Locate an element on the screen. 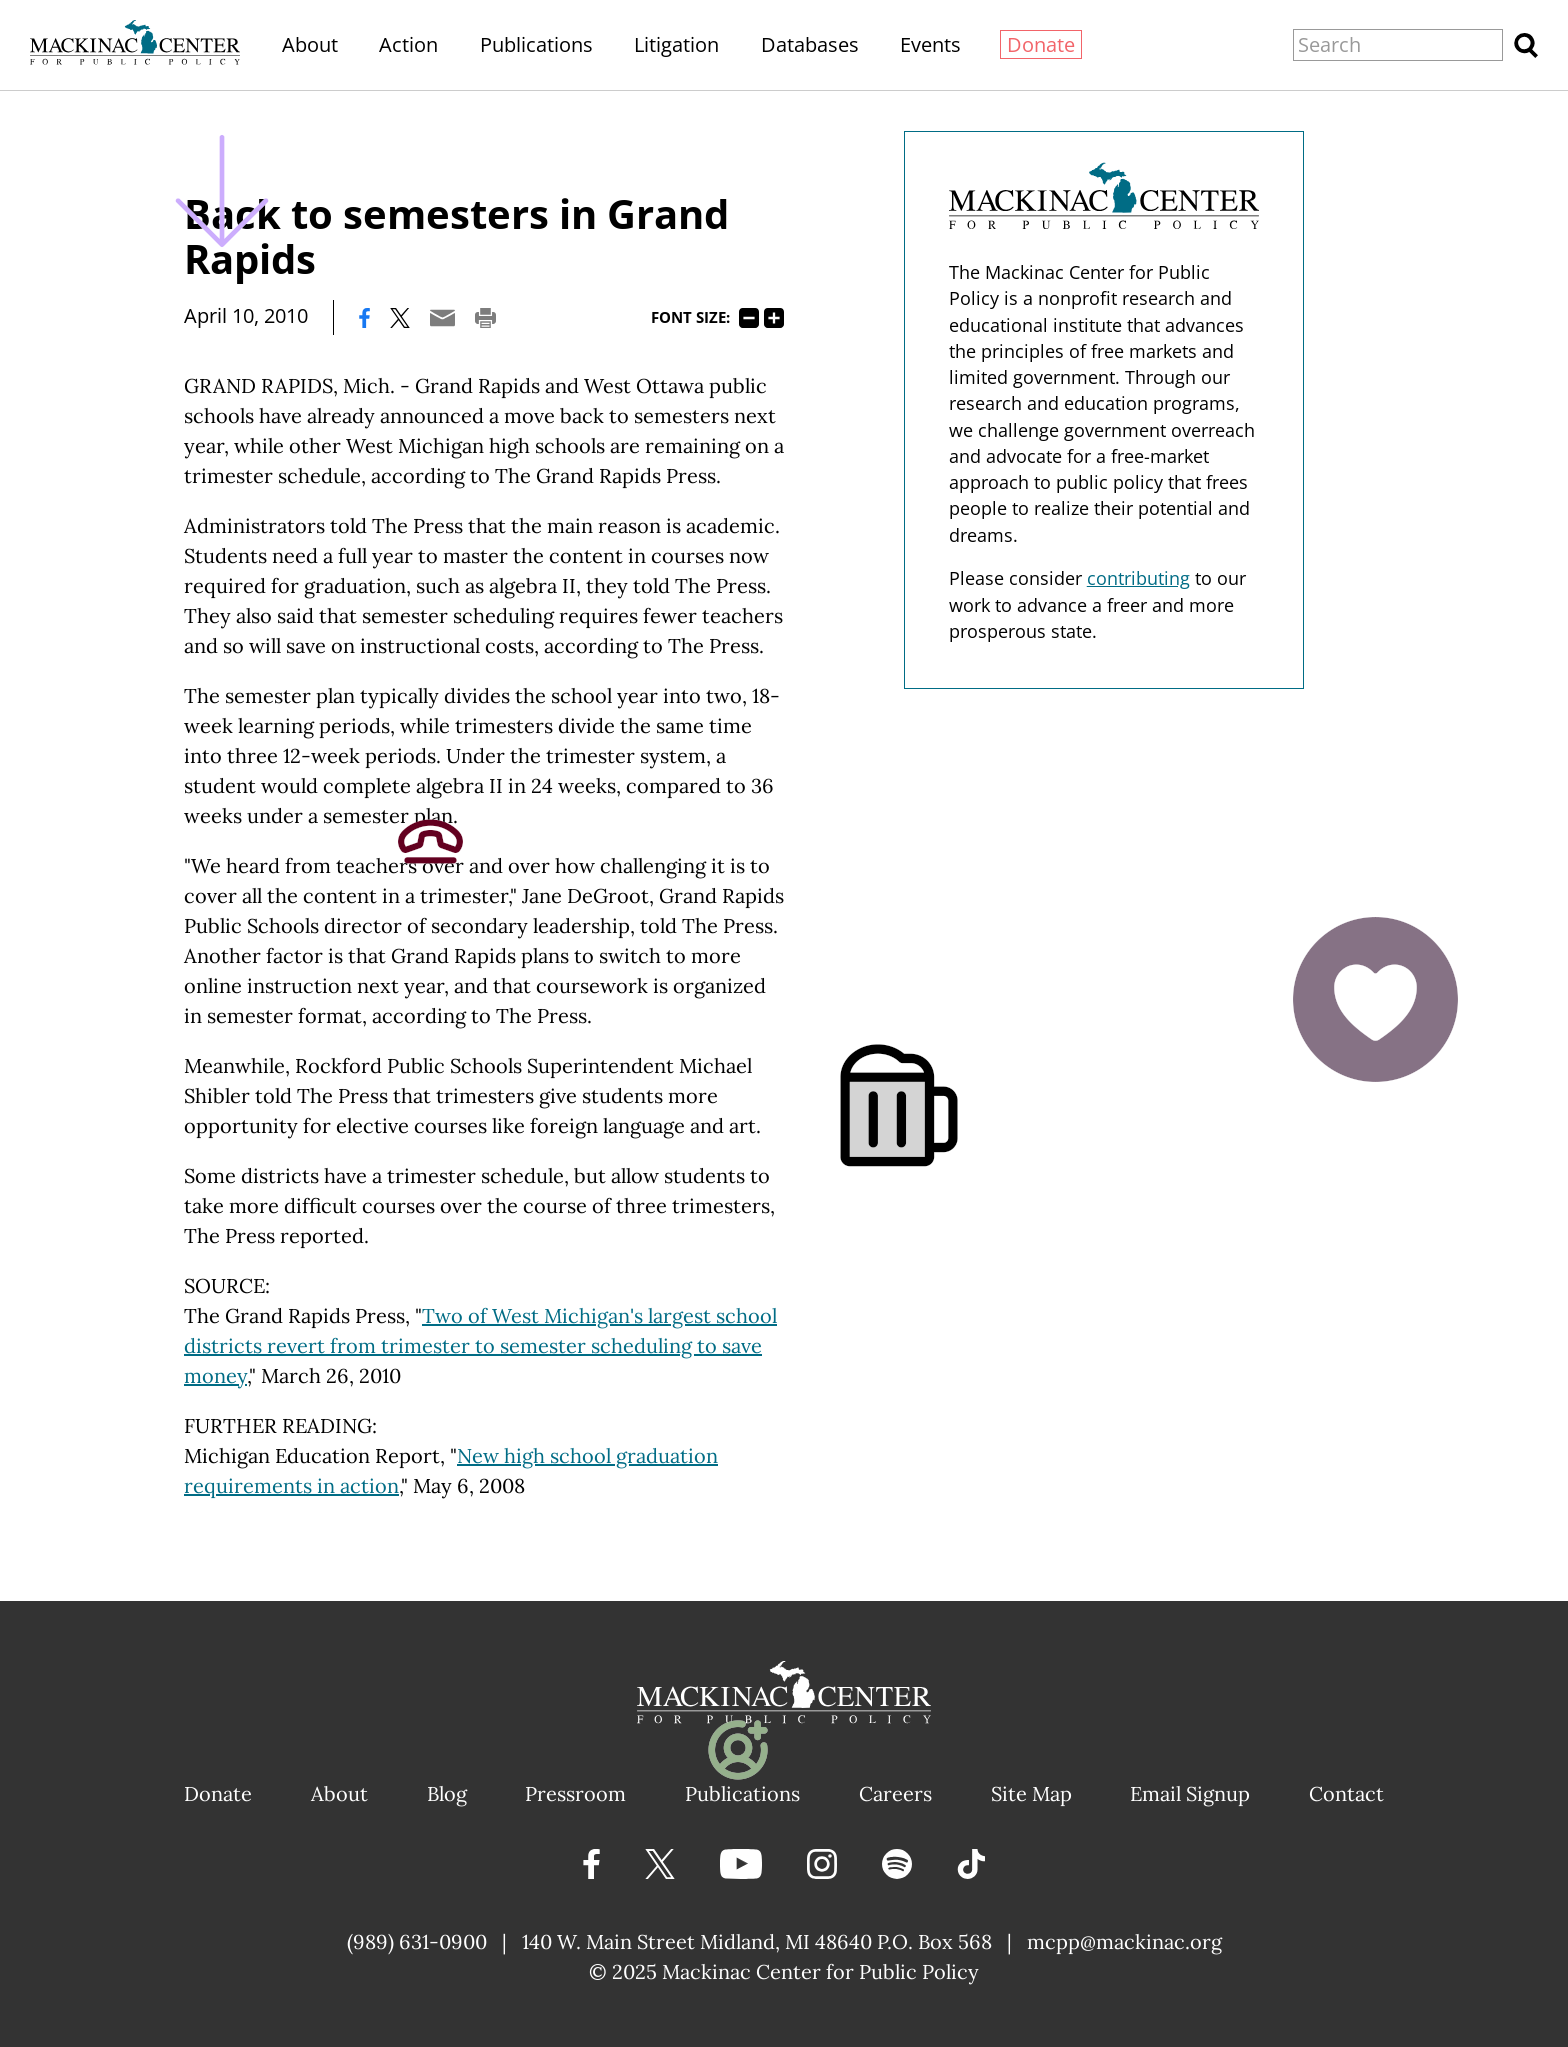 This screenshot has width=1568, height=2047. add a new user or contact is located at coordinates (738, 1750).